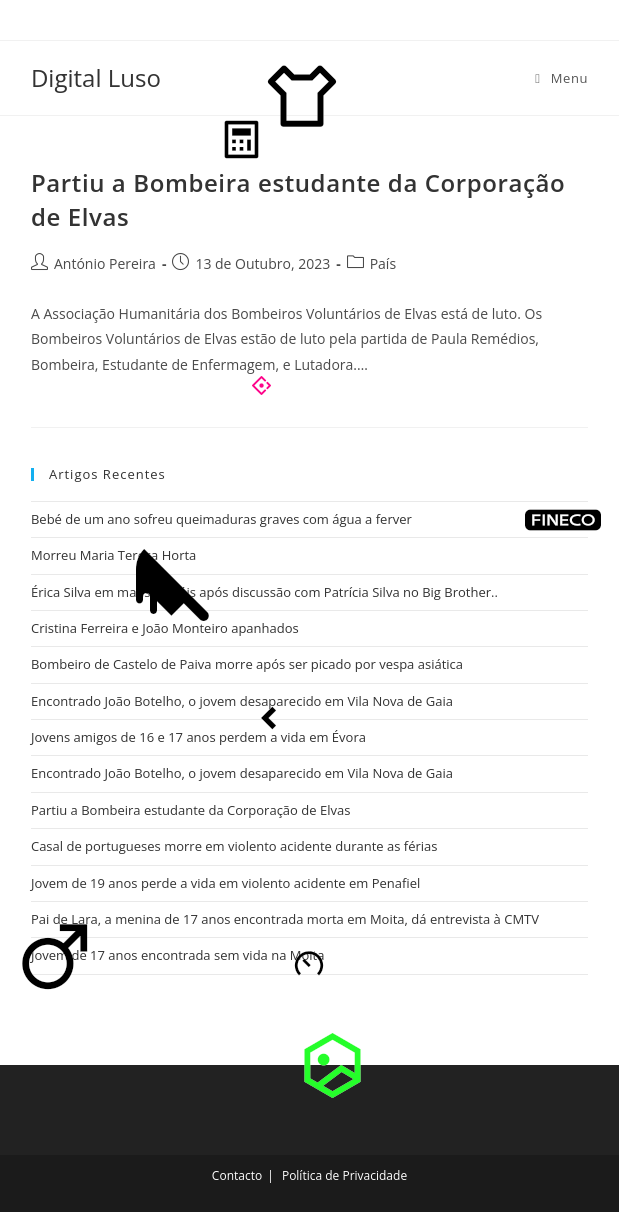 Image resolution: width=619 pixels, height=1212 pixels. I want to click on navigate to Ant Design documentation or resources, so click(261, 385).